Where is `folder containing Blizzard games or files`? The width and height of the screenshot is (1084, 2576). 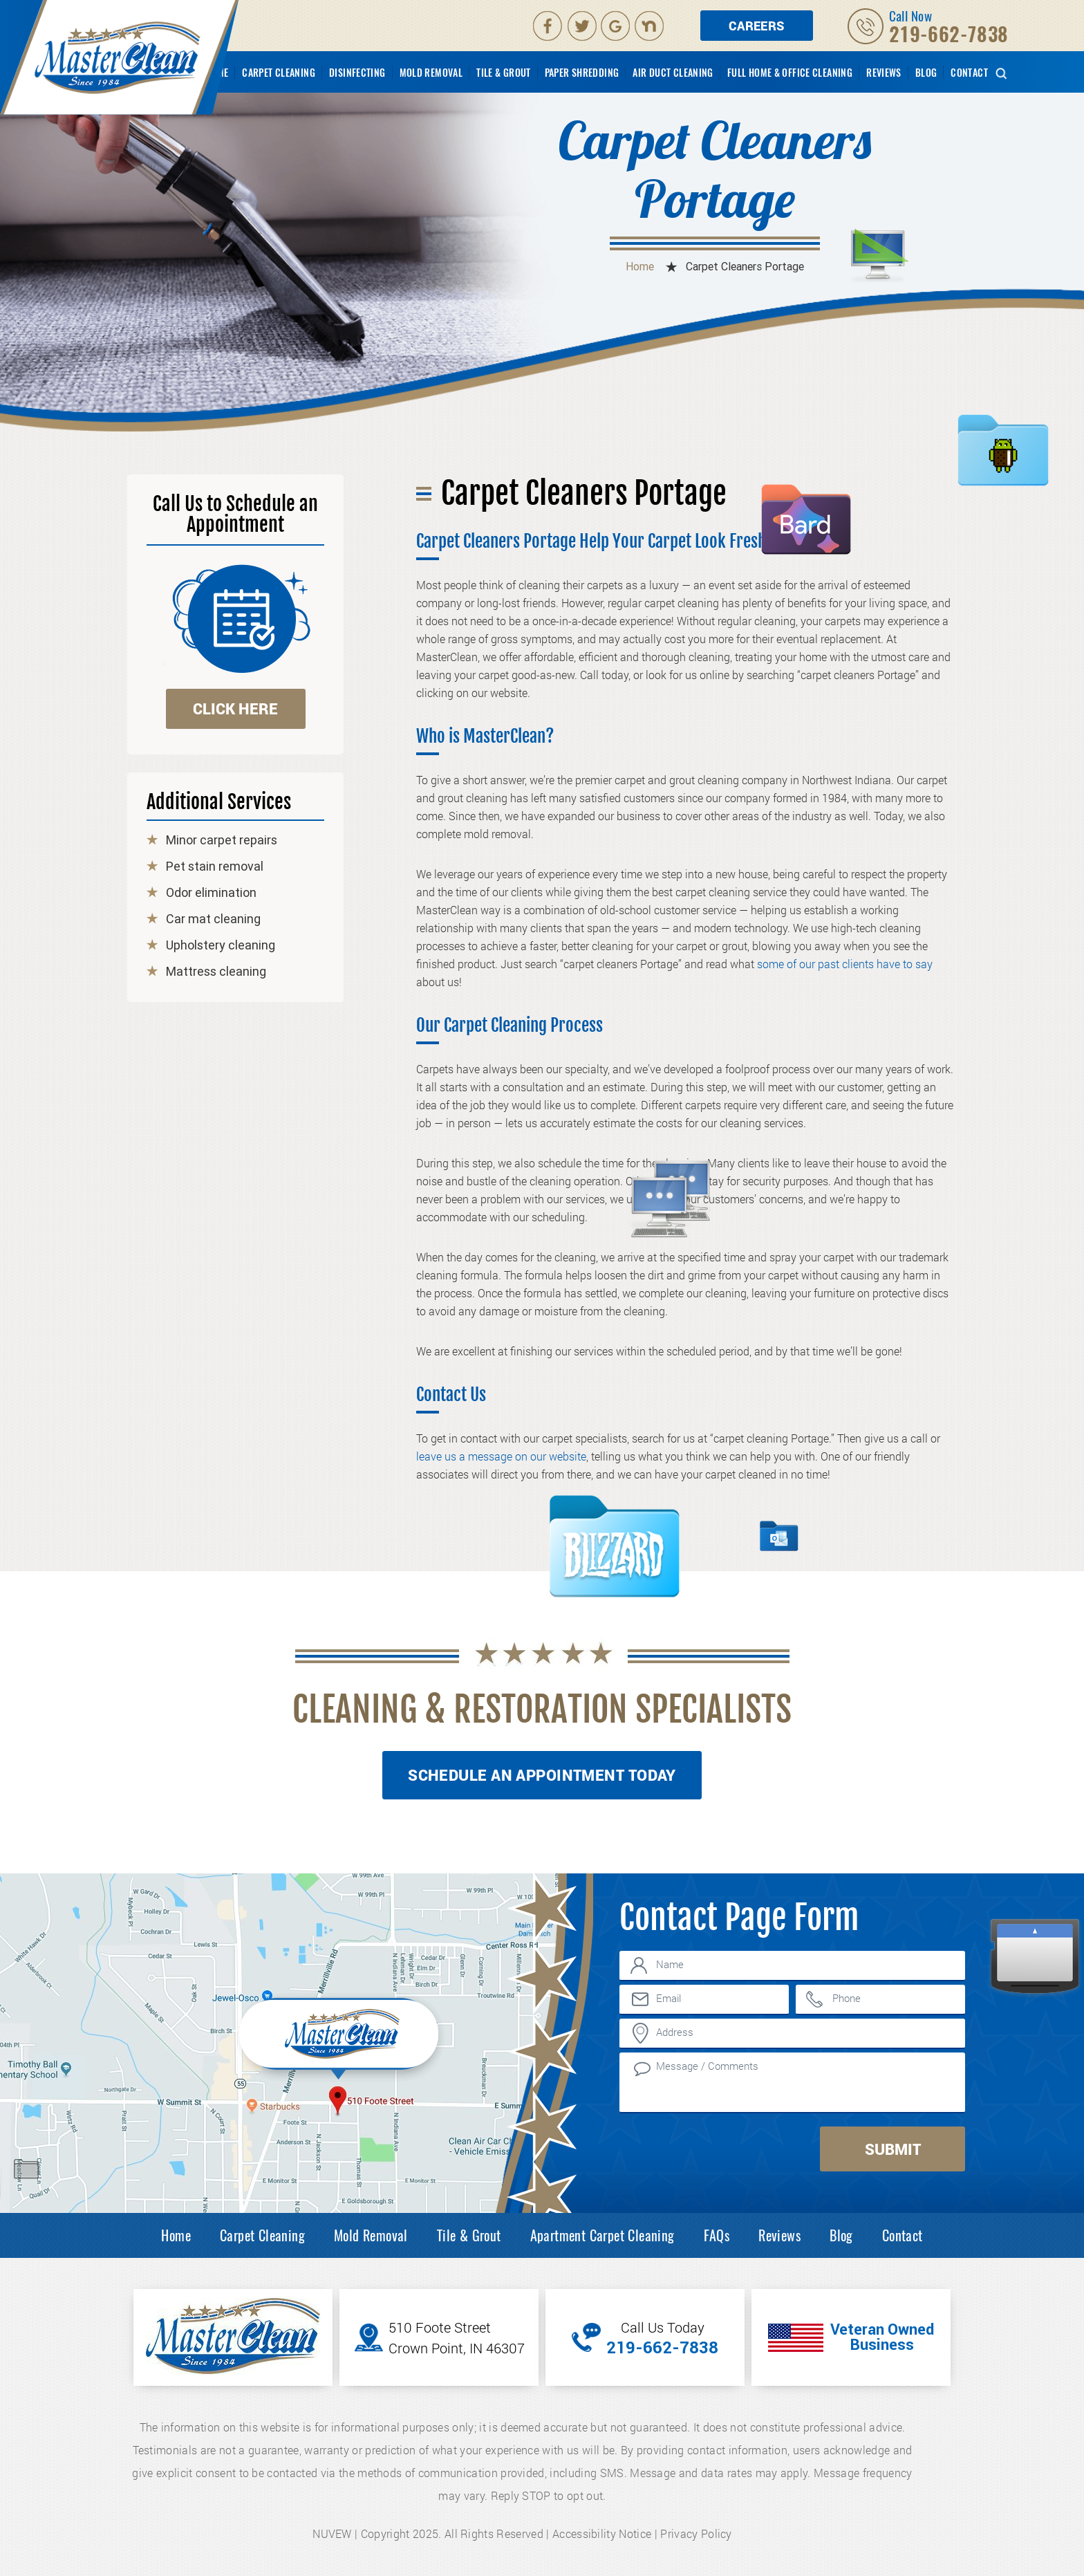
folder containing Blizzard games or files is located at coordinates (614, 1550).